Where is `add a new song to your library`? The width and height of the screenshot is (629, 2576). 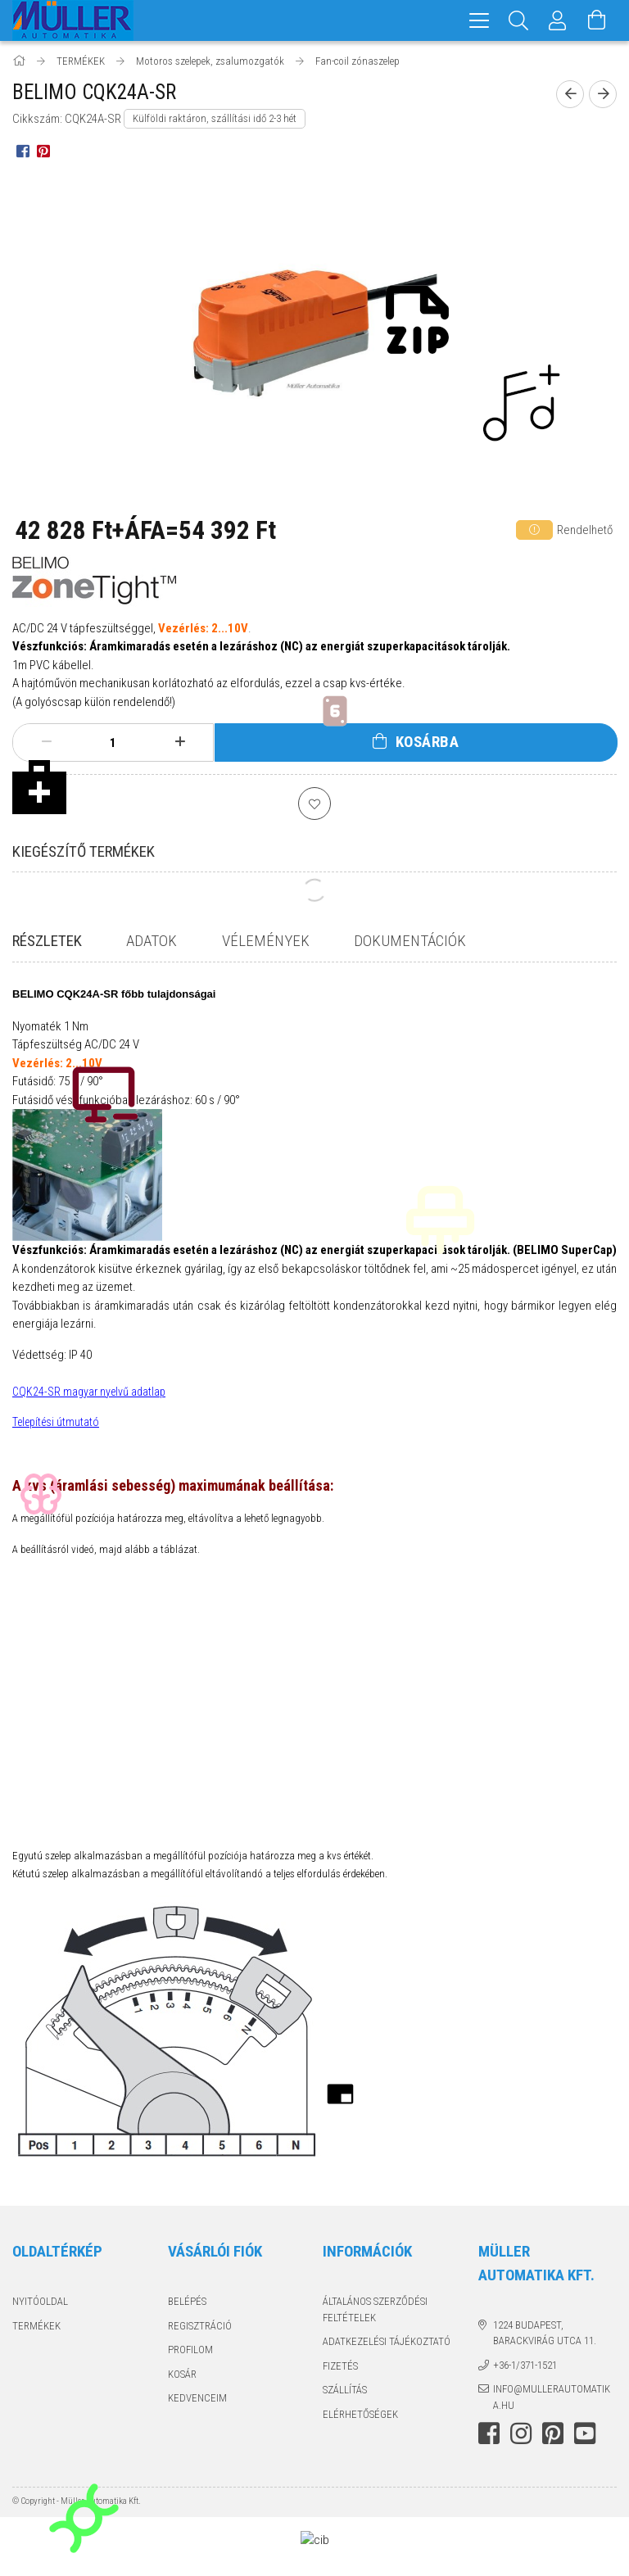
add a new song to your library is located at coordinates (523, 404).